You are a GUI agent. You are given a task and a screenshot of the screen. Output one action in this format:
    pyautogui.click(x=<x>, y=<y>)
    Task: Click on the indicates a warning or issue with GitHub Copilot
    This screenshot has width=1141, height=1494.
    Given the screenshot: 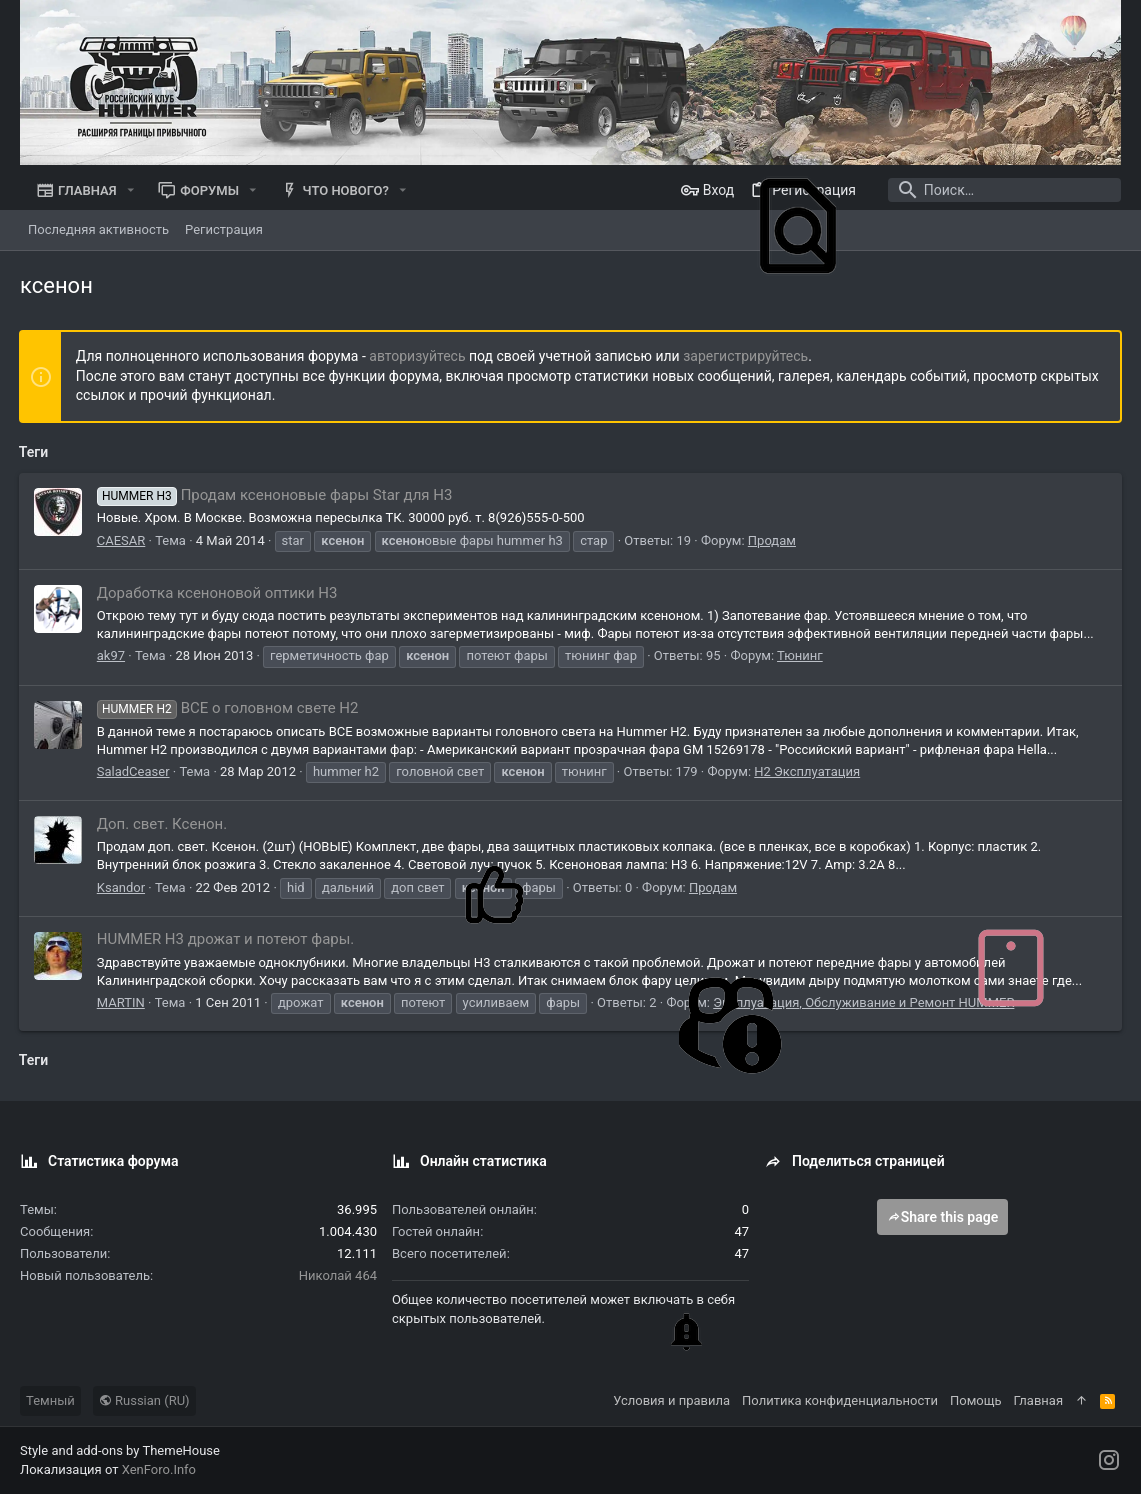 What is the action you would take?
    pyautogui.click(x=731, y=1023)
    